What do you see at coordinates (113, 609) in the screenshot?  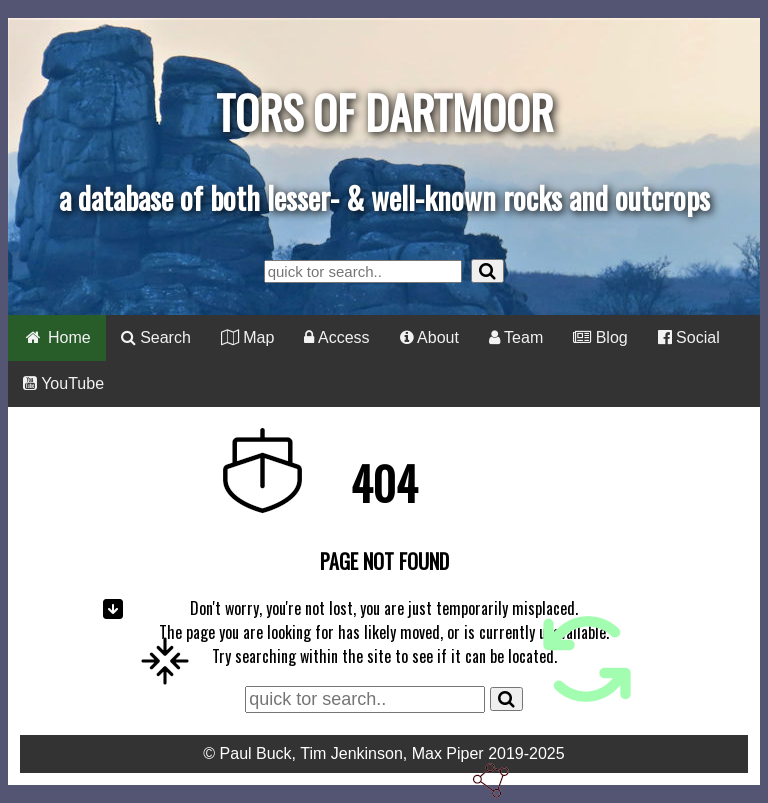 I see `download file or content` at bounding box center [113, 609].